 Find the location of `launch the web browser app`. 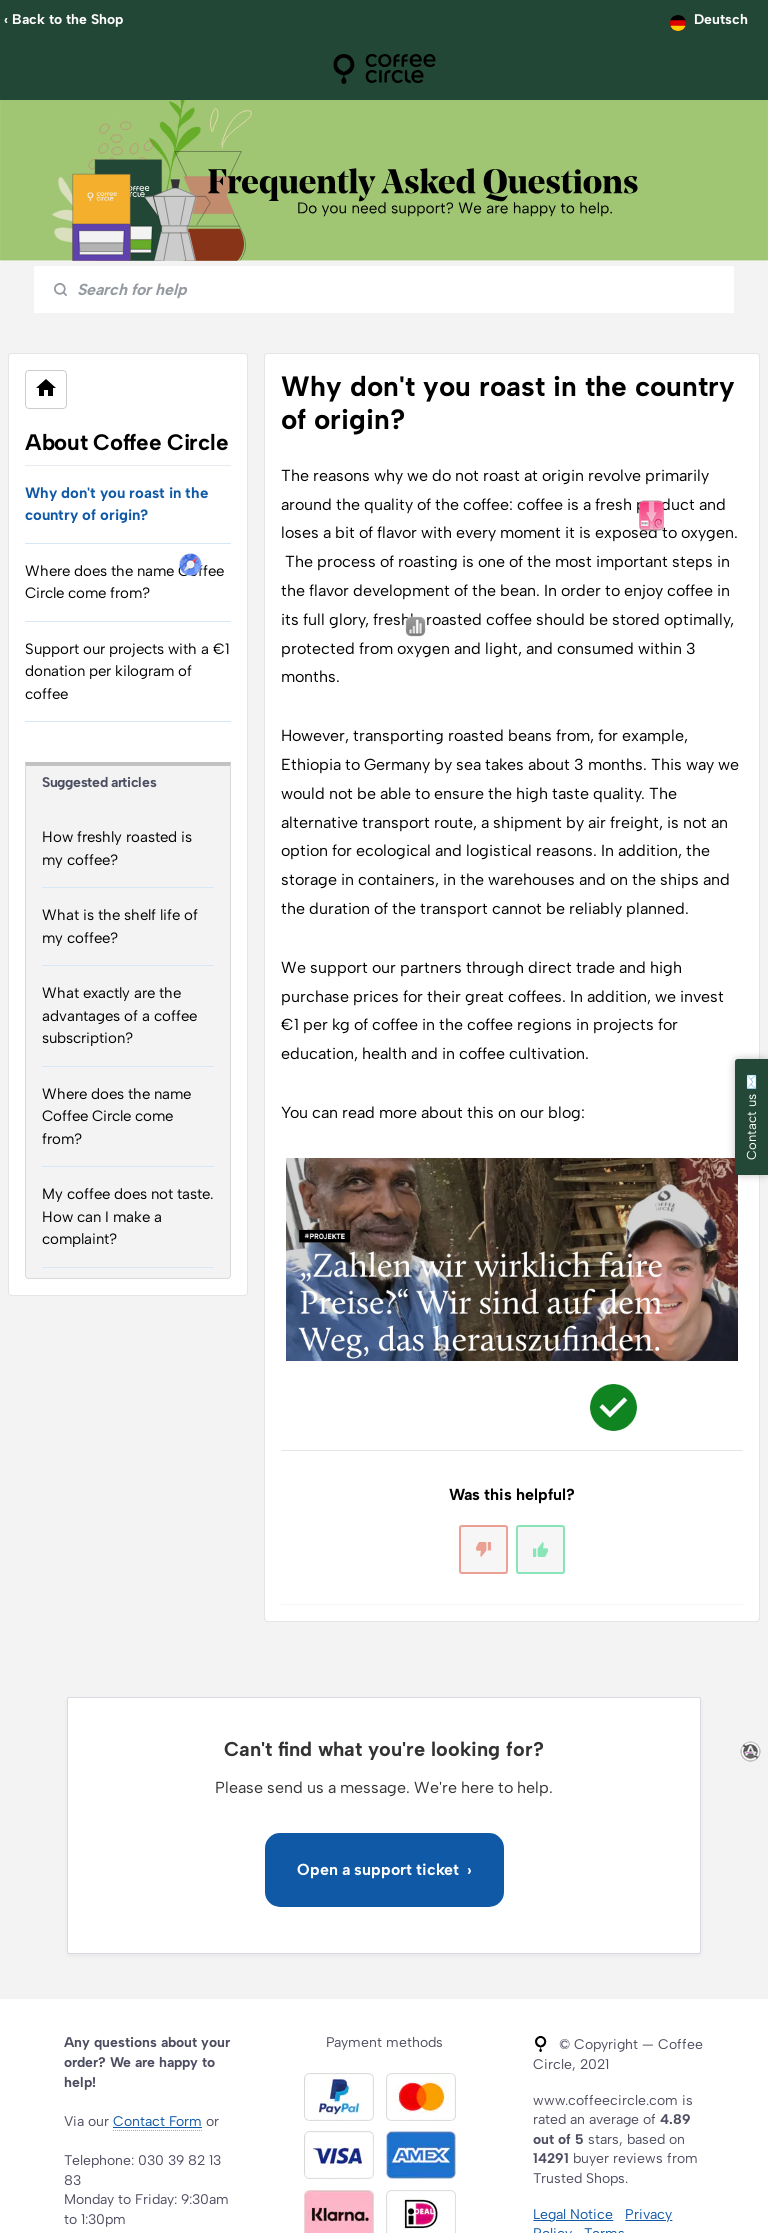

launch the web browser app is located at coordinates (190, 564).